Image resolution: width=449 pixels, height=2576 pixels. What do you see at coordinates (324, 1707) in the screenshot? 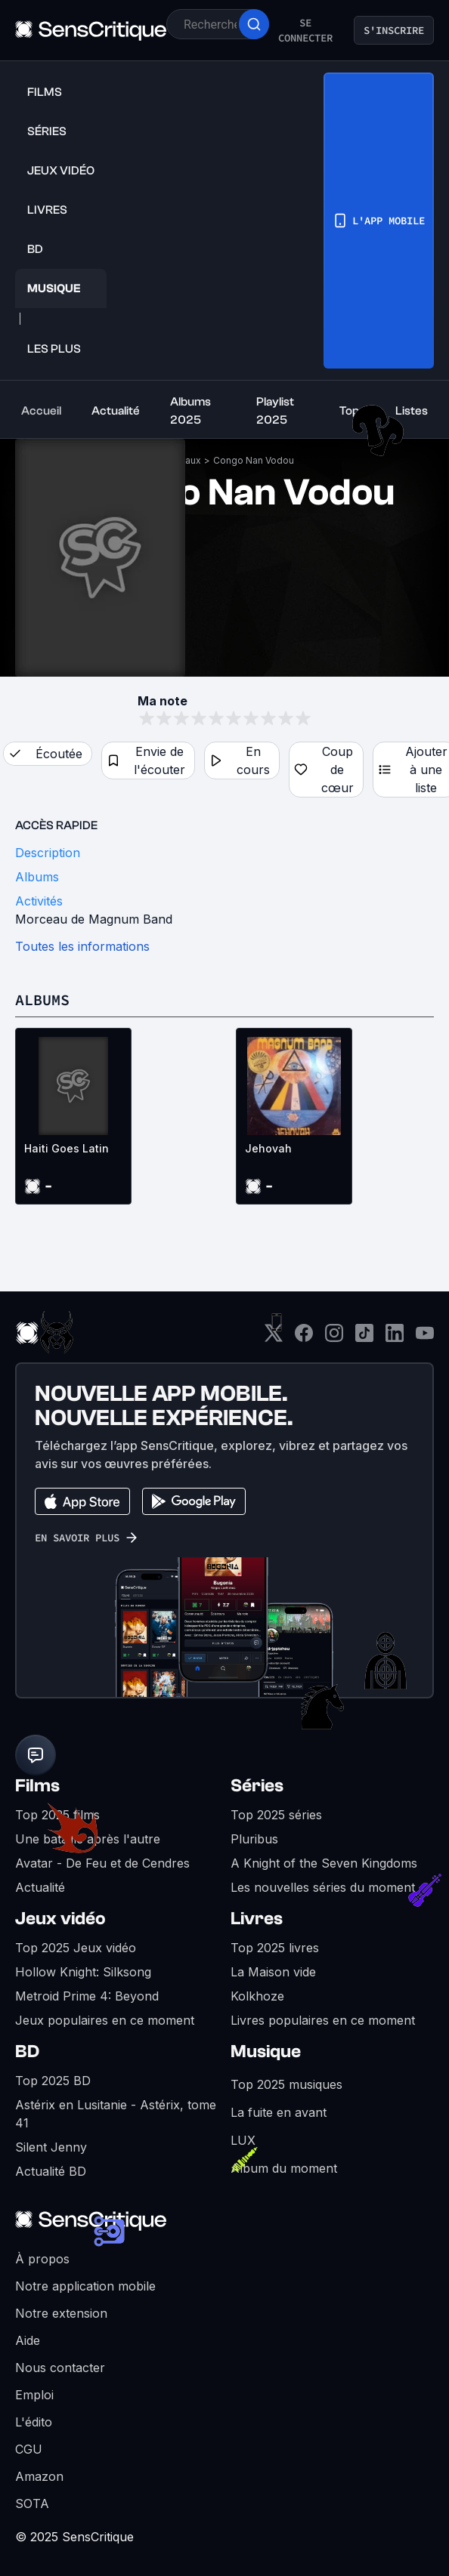
I see `select the knight piece in a chess game` at bounding box center [324, 1707].